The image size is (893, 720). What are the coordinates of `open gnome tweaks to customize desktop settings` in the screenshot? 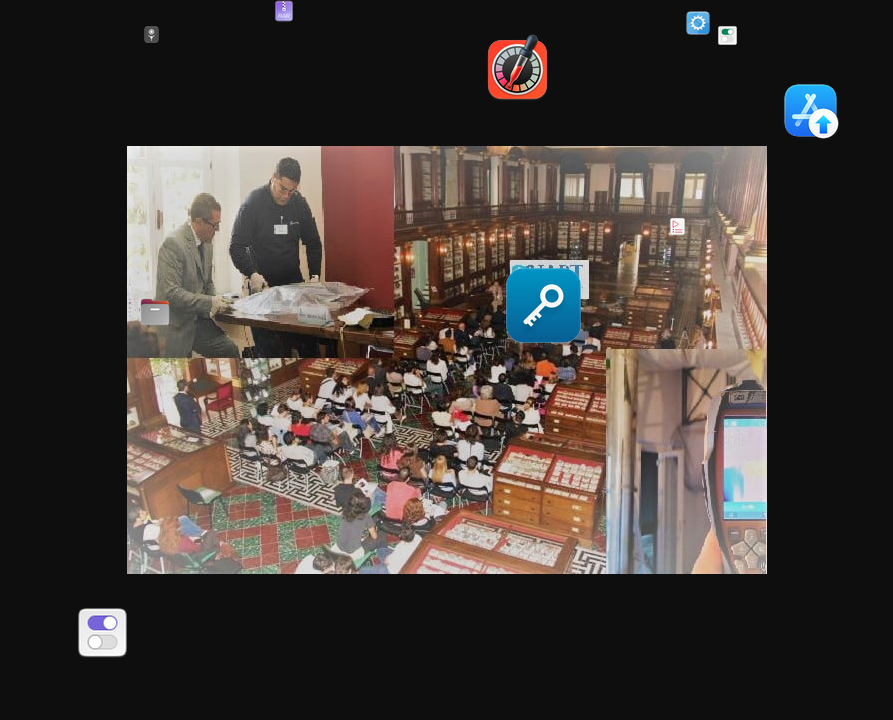 It's located at (727, 35).